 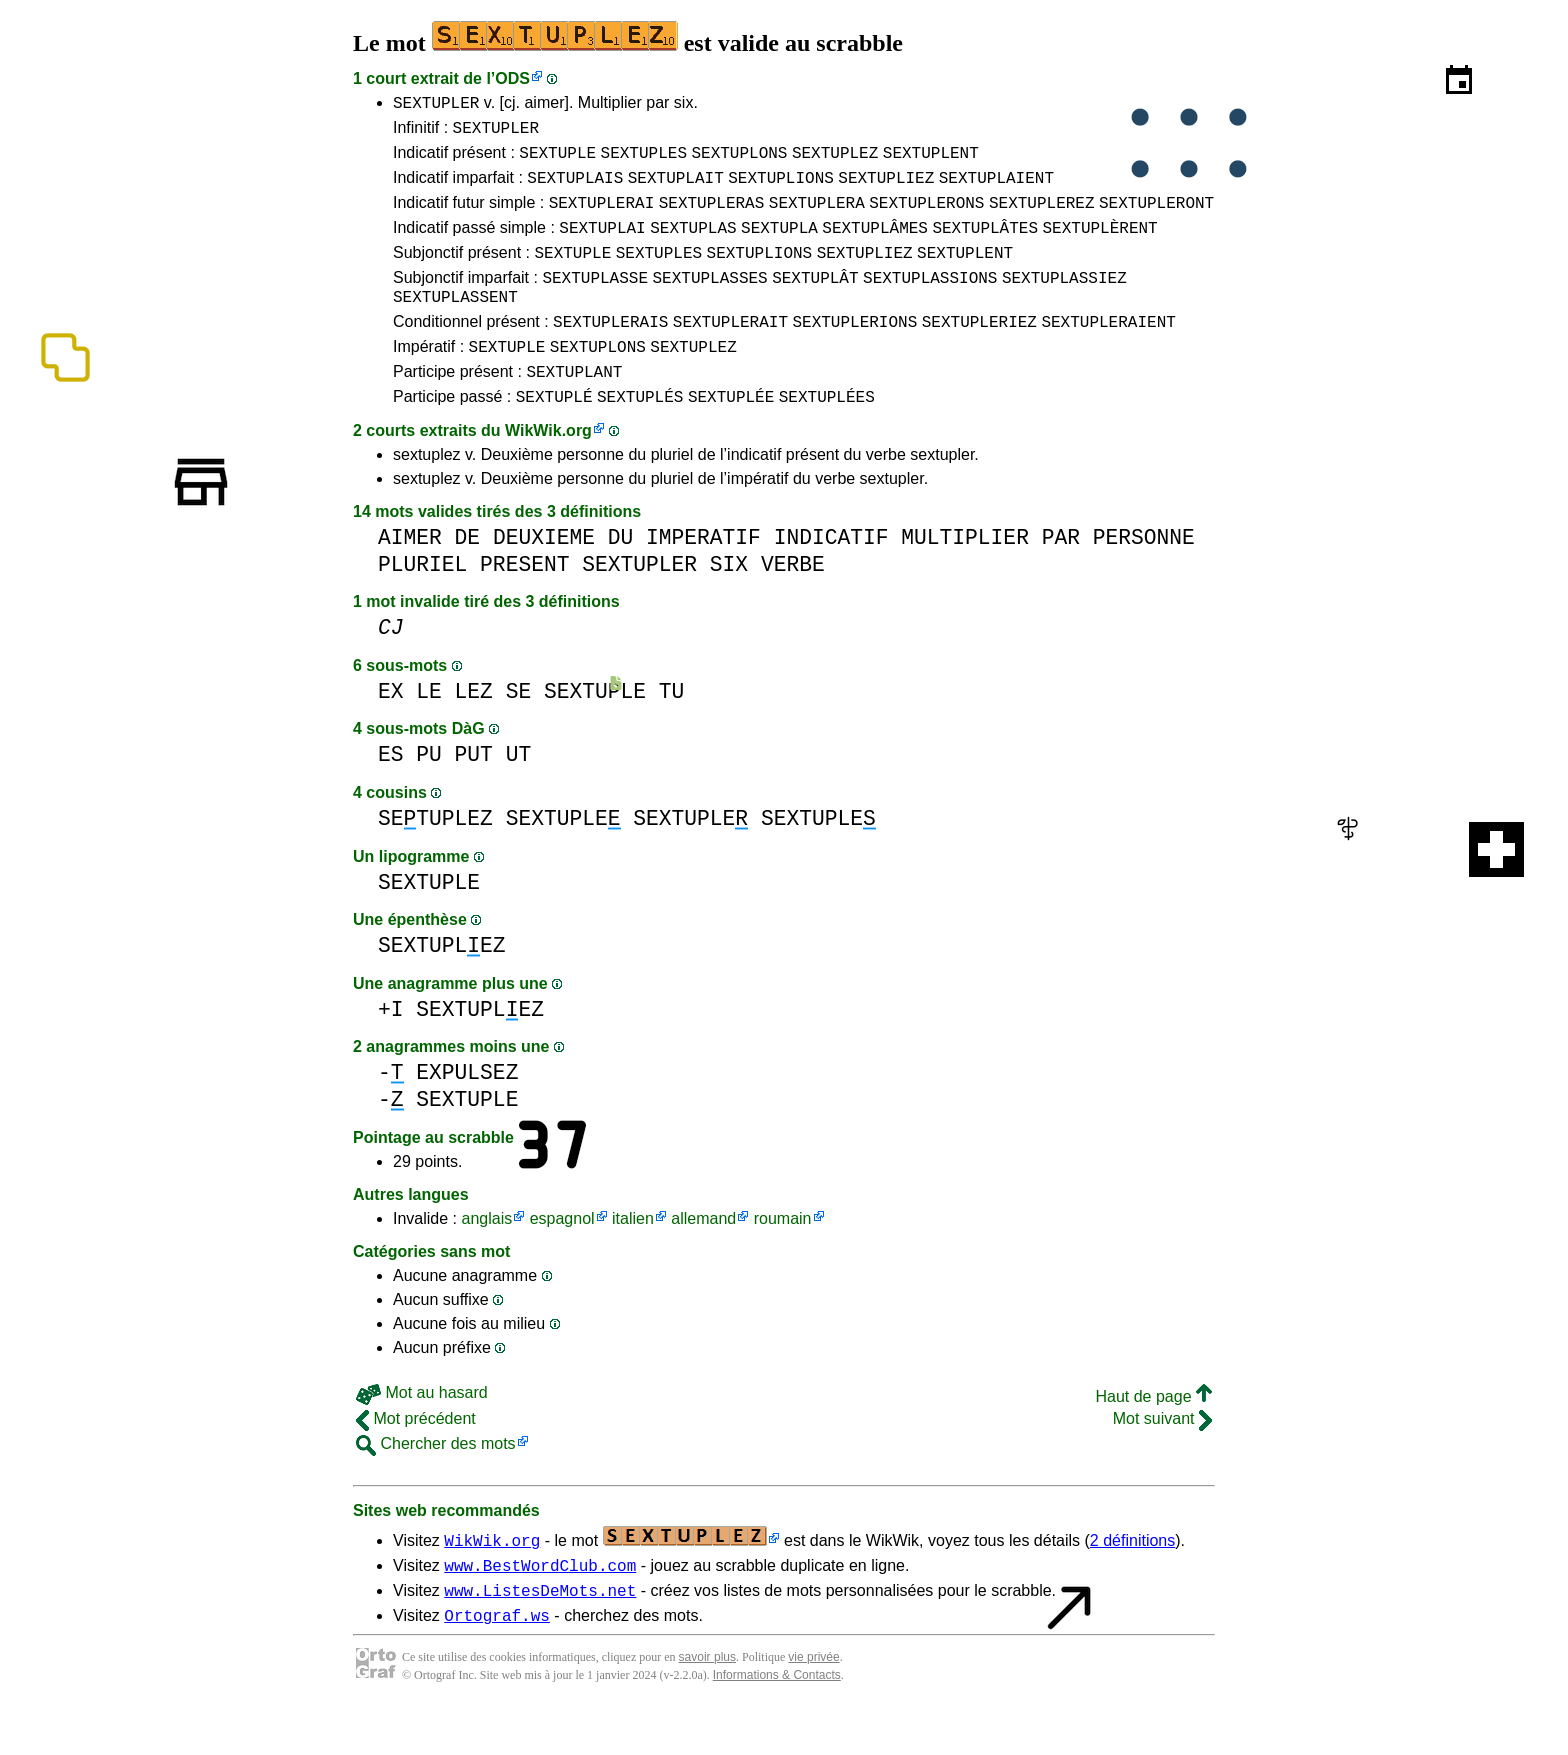 What do you see at coordinates (201, 482) in the screenshot?
I see `find nearby stores or shops` at bounding box center [201, 482].